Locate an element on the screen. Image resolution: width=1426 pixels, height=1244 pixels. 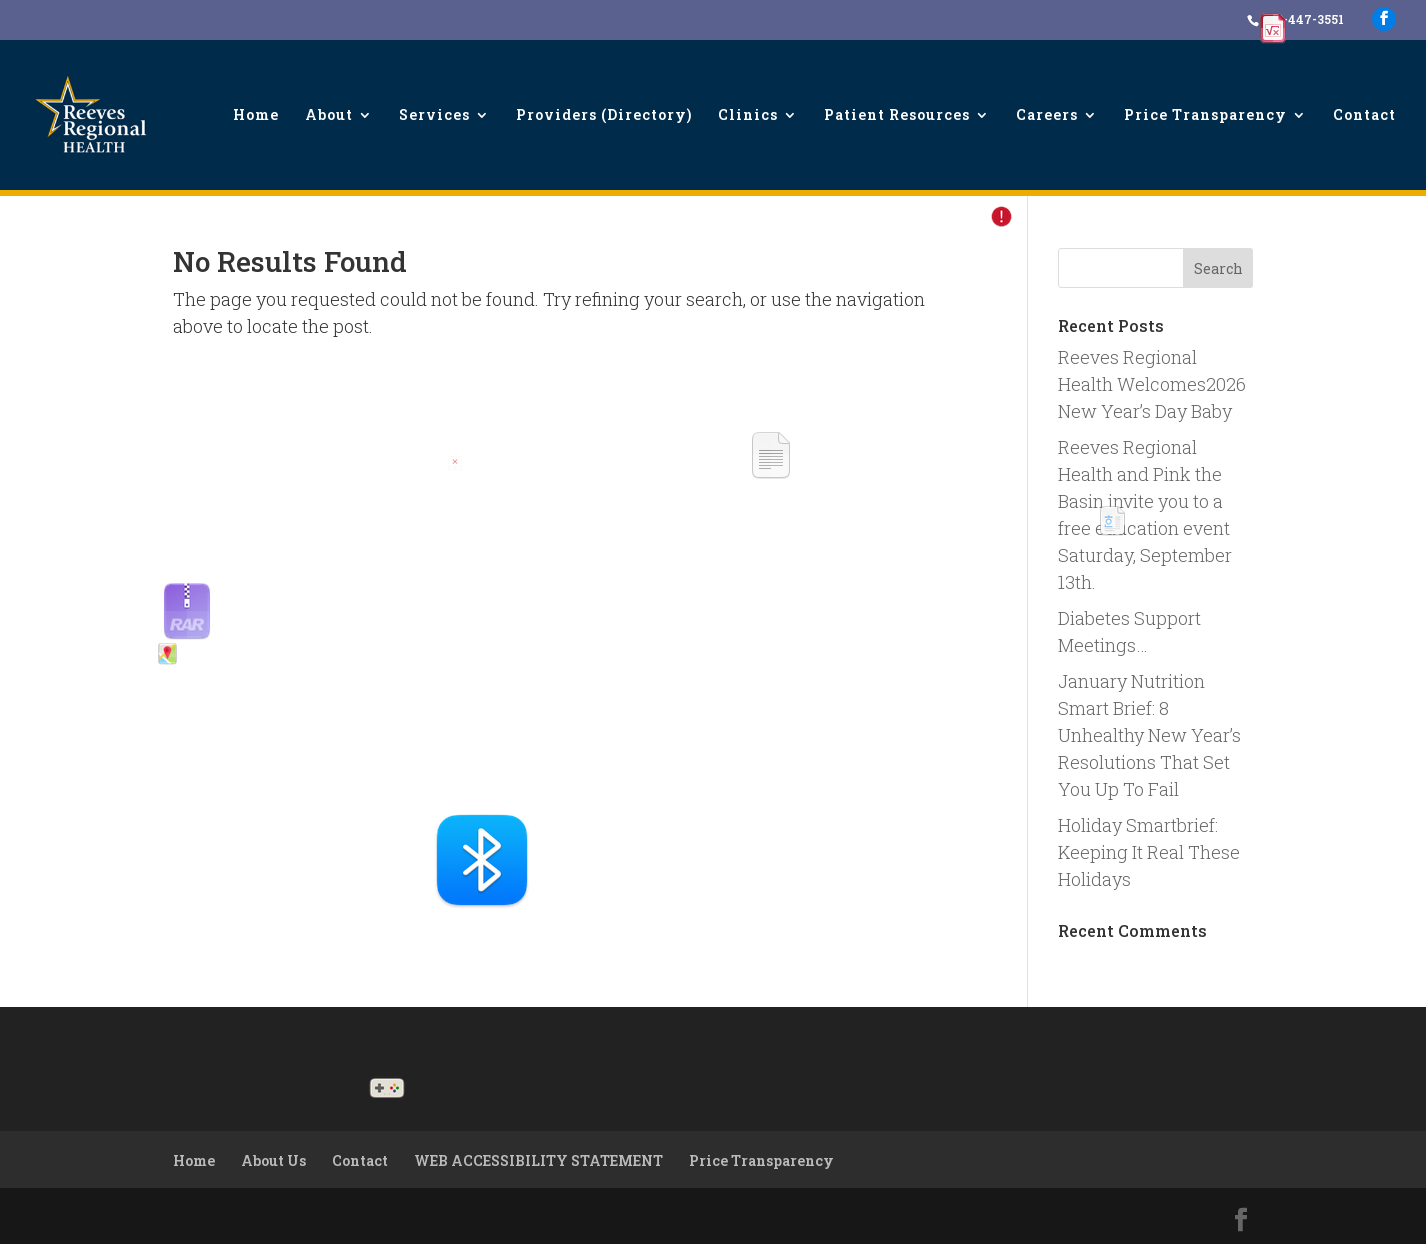
a compressed RAR archive file is located at coordinates (187, 611).